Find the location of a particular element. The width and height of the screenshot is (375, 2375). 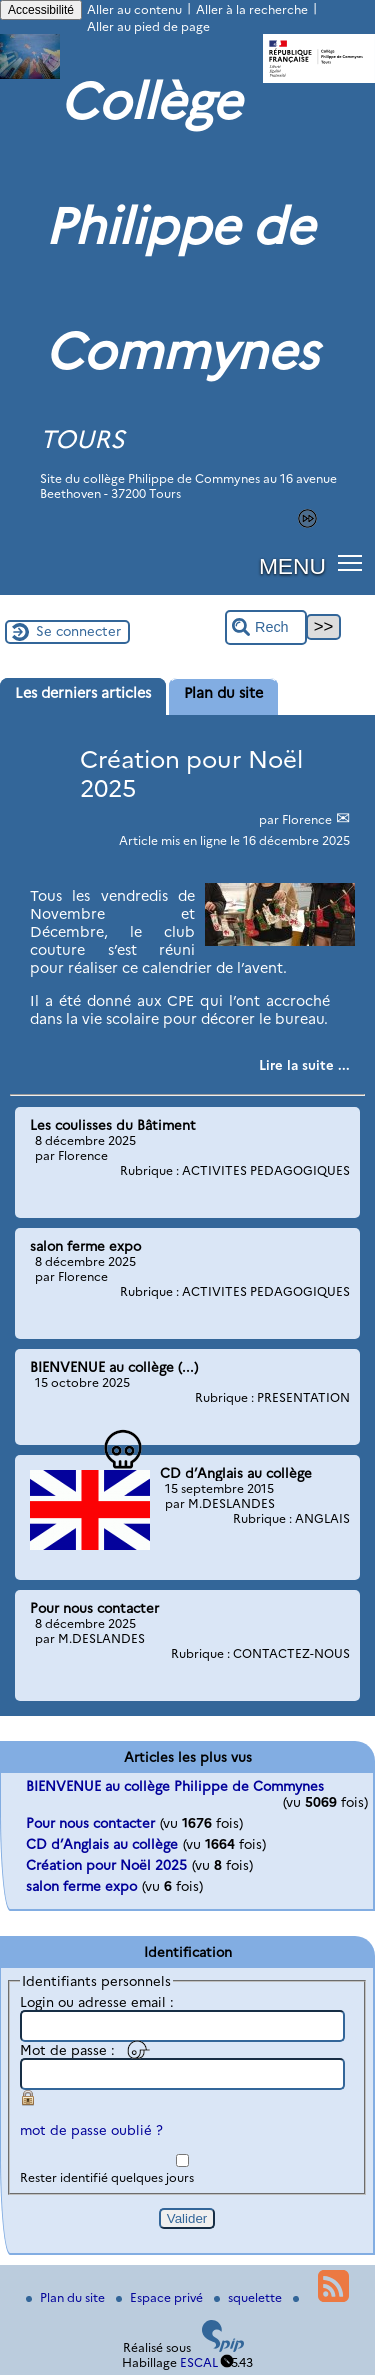

indicates a restricted or prohibited action is located at coordinates (227, 2361).